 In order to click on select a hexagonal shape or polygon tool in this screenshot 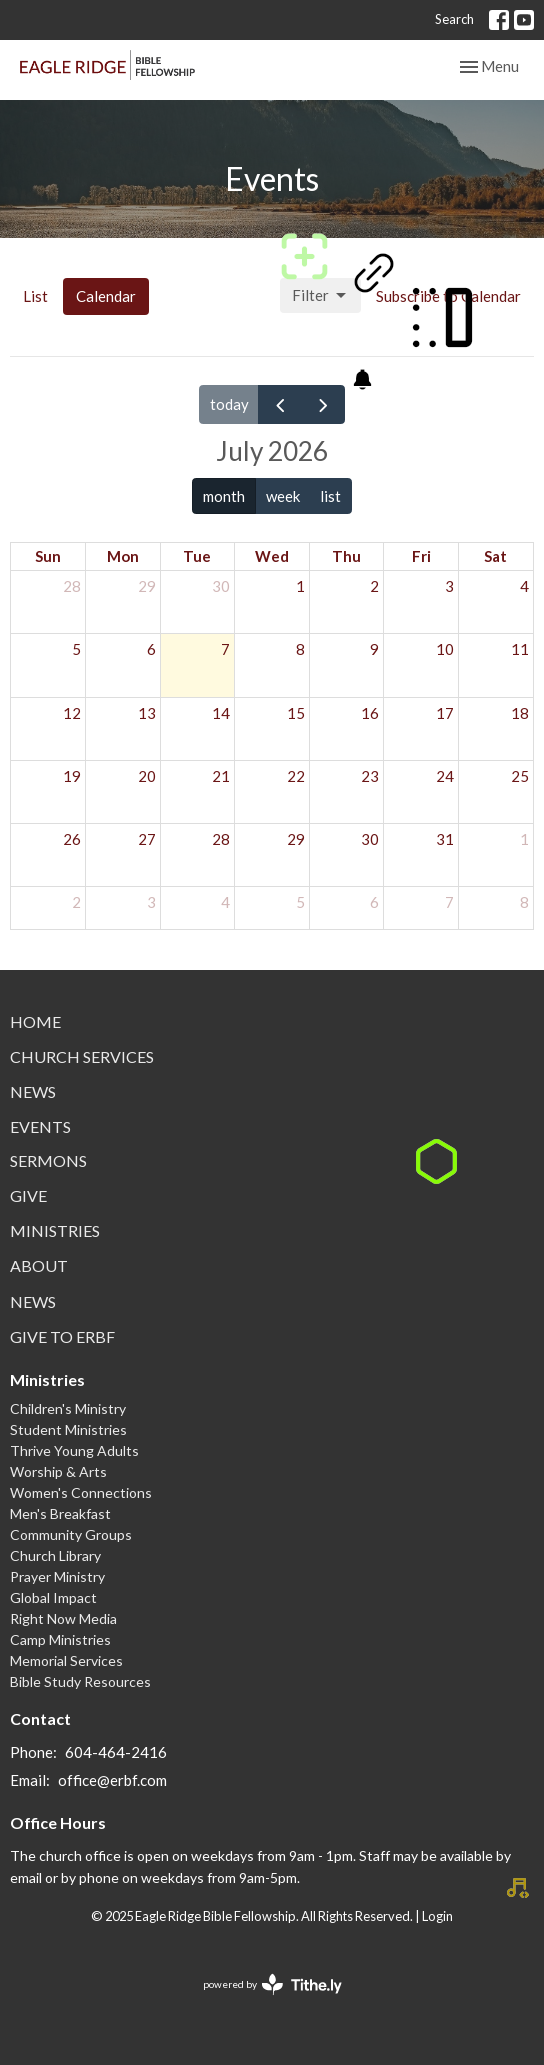, I will do `click(436, 1161)`.